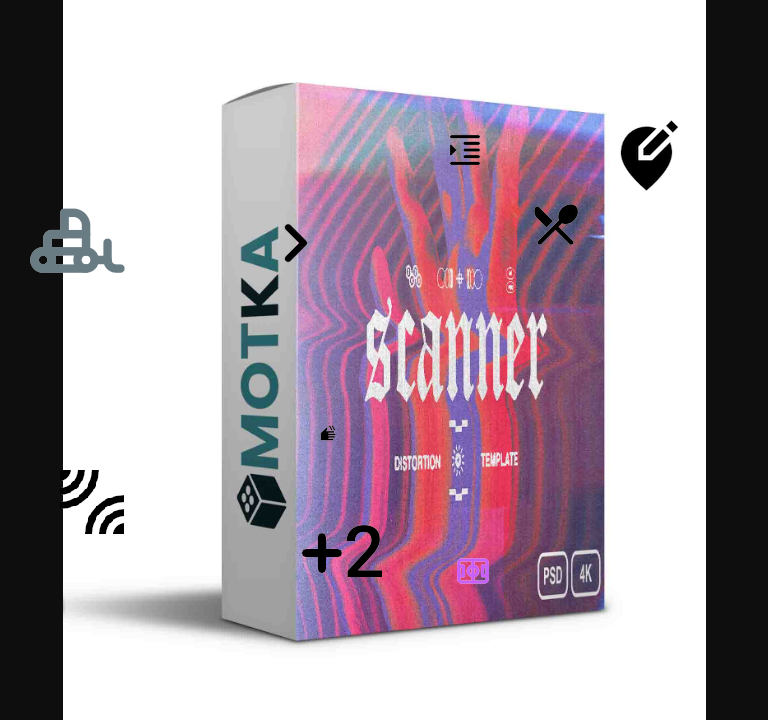 Image resolution: width=768 pixels, height=720 pixels. What do you see at coordinates (342, 553) in the screenshot?
I see `increase exposure by 2 stops` at bounding box center [342, 553].